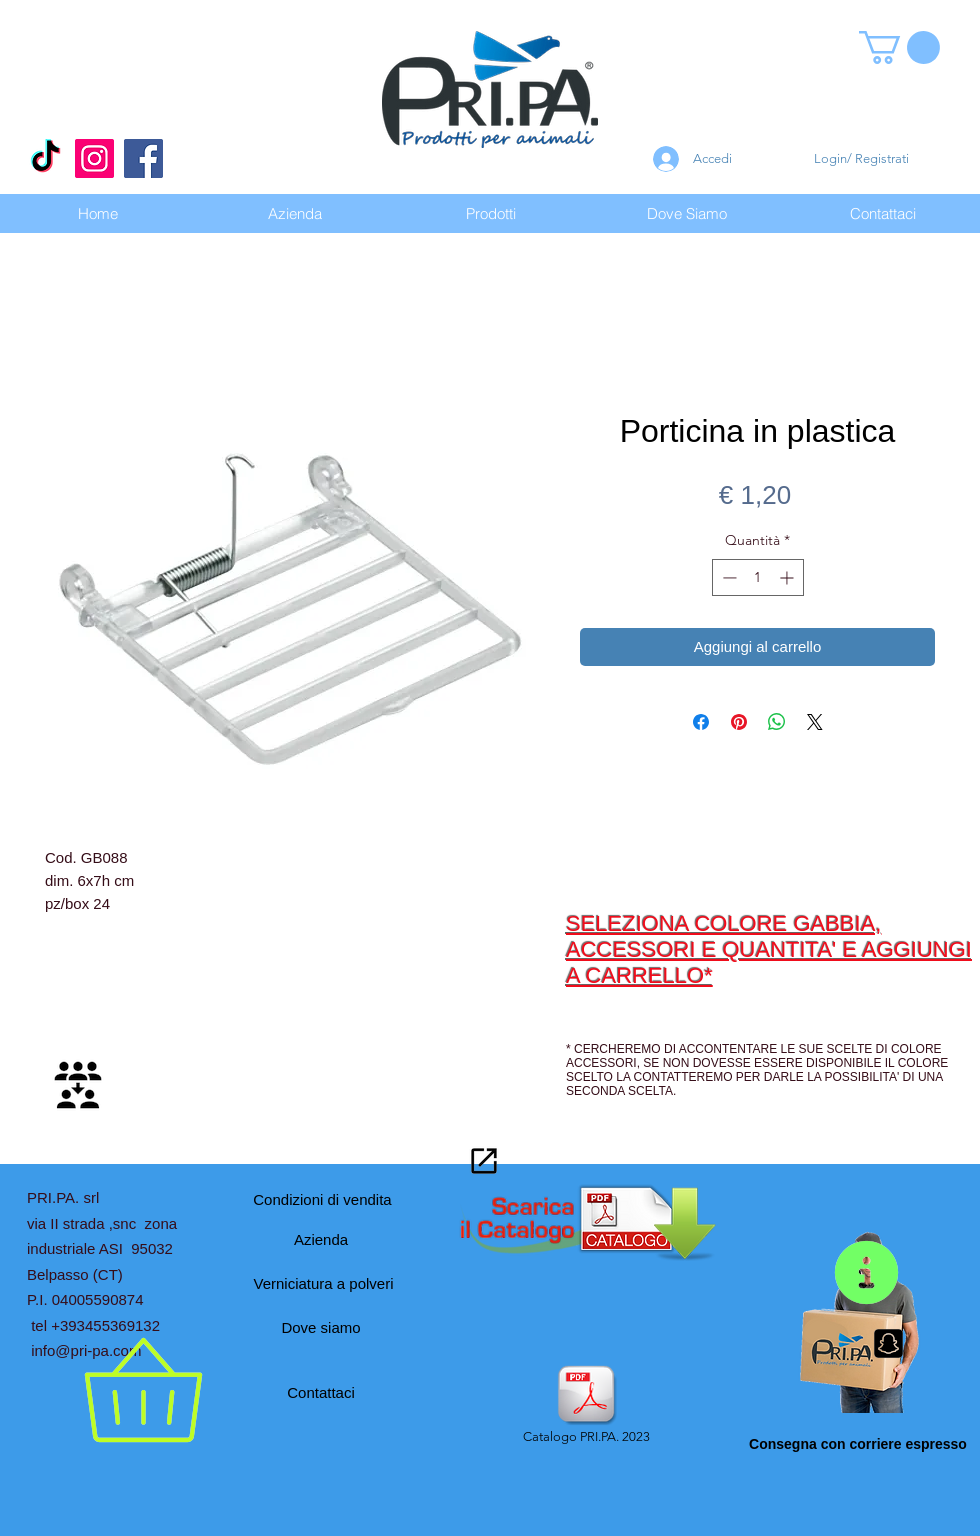 This screenshot has width=980, height=1536. Describe the element at coordinates (484, 1161) in the screenshot. I see `open link in a new window or tab` at that location.